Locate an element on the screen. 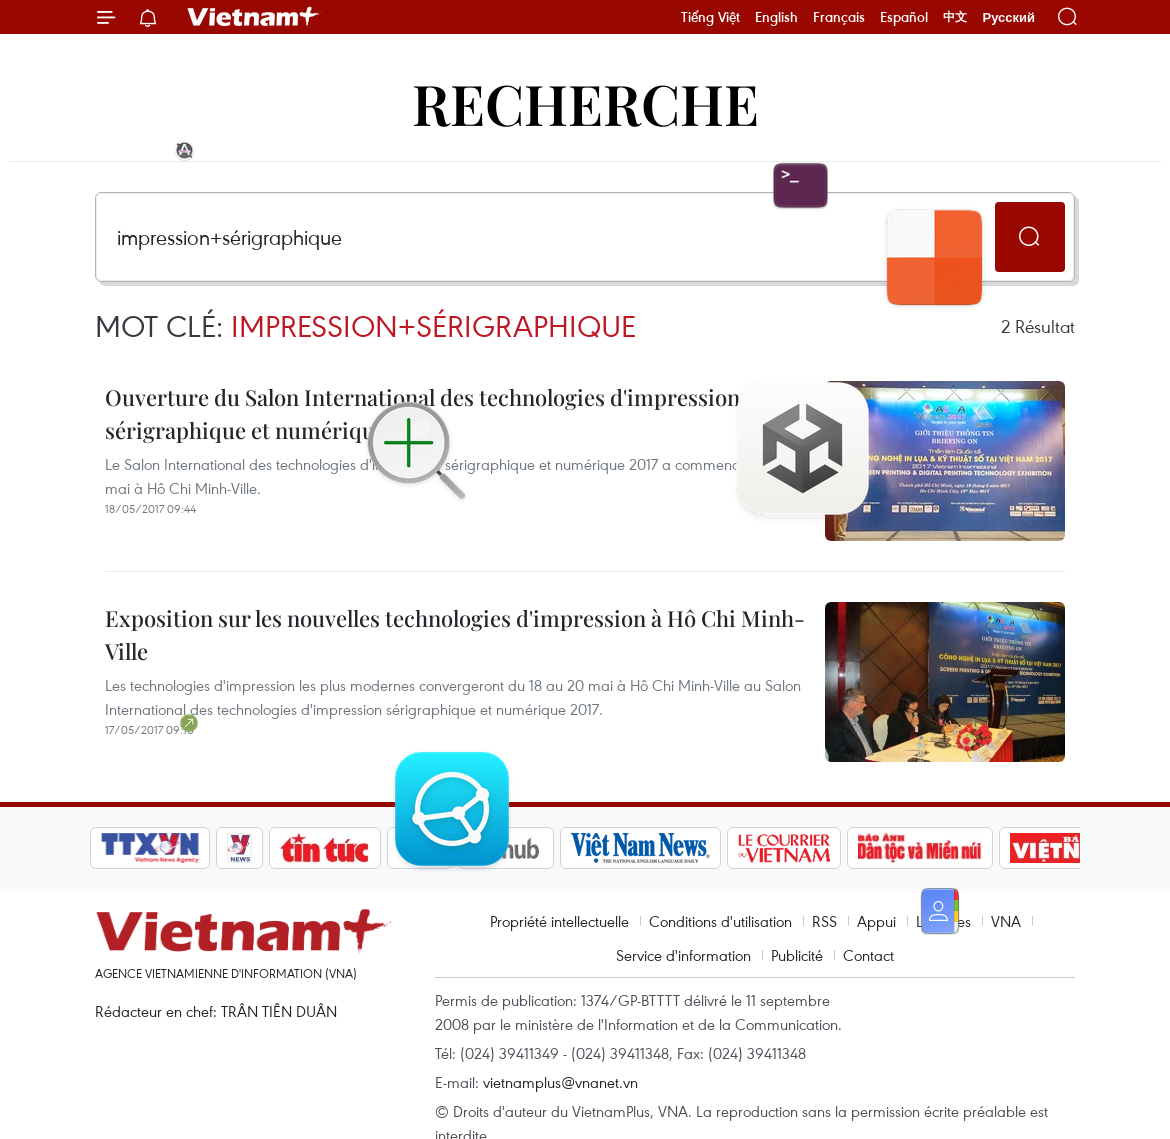 Image resolution: width=1170 pixels, height=1139 pixels. open syncthing file synchronization app is located at coordinates (452, 809).